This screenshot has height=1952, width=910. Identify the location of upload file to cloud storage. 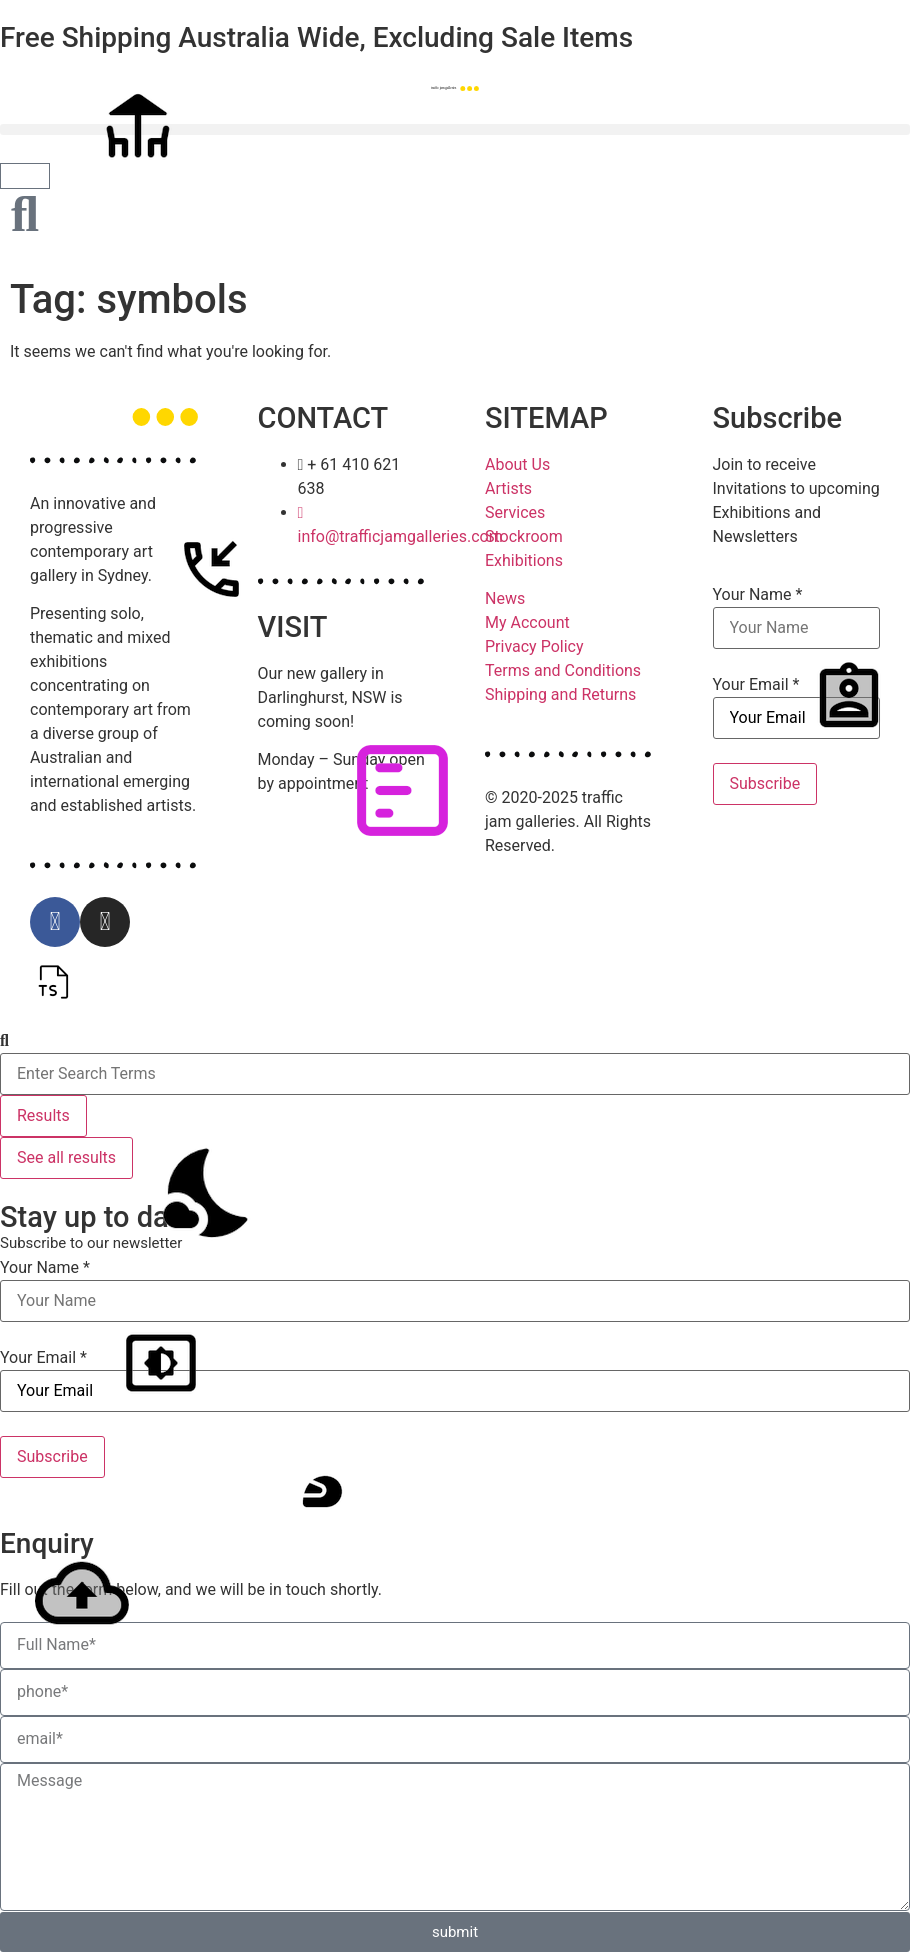
(82, 1593).